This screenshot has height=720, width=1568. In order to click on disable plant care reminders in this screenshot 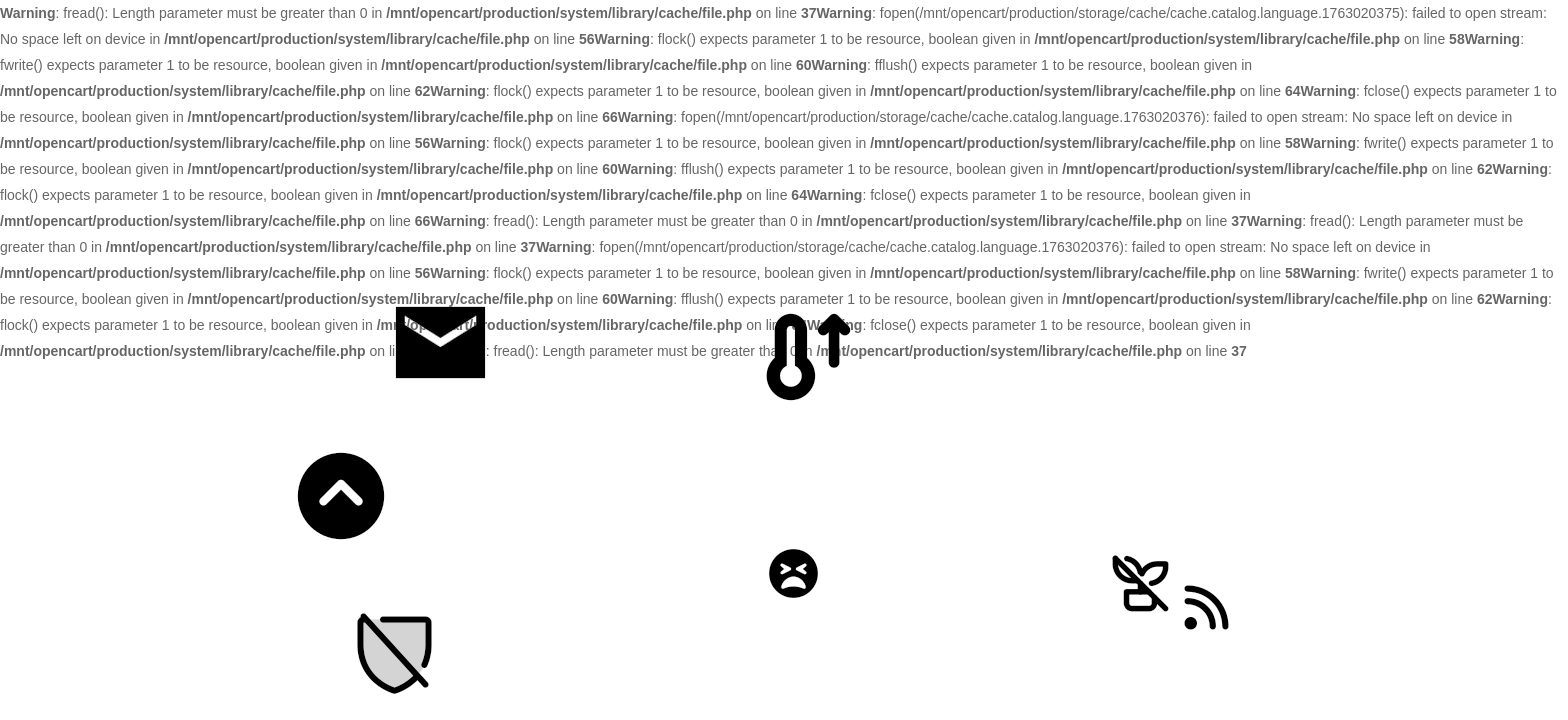, I will do `click(1140, 583)`.